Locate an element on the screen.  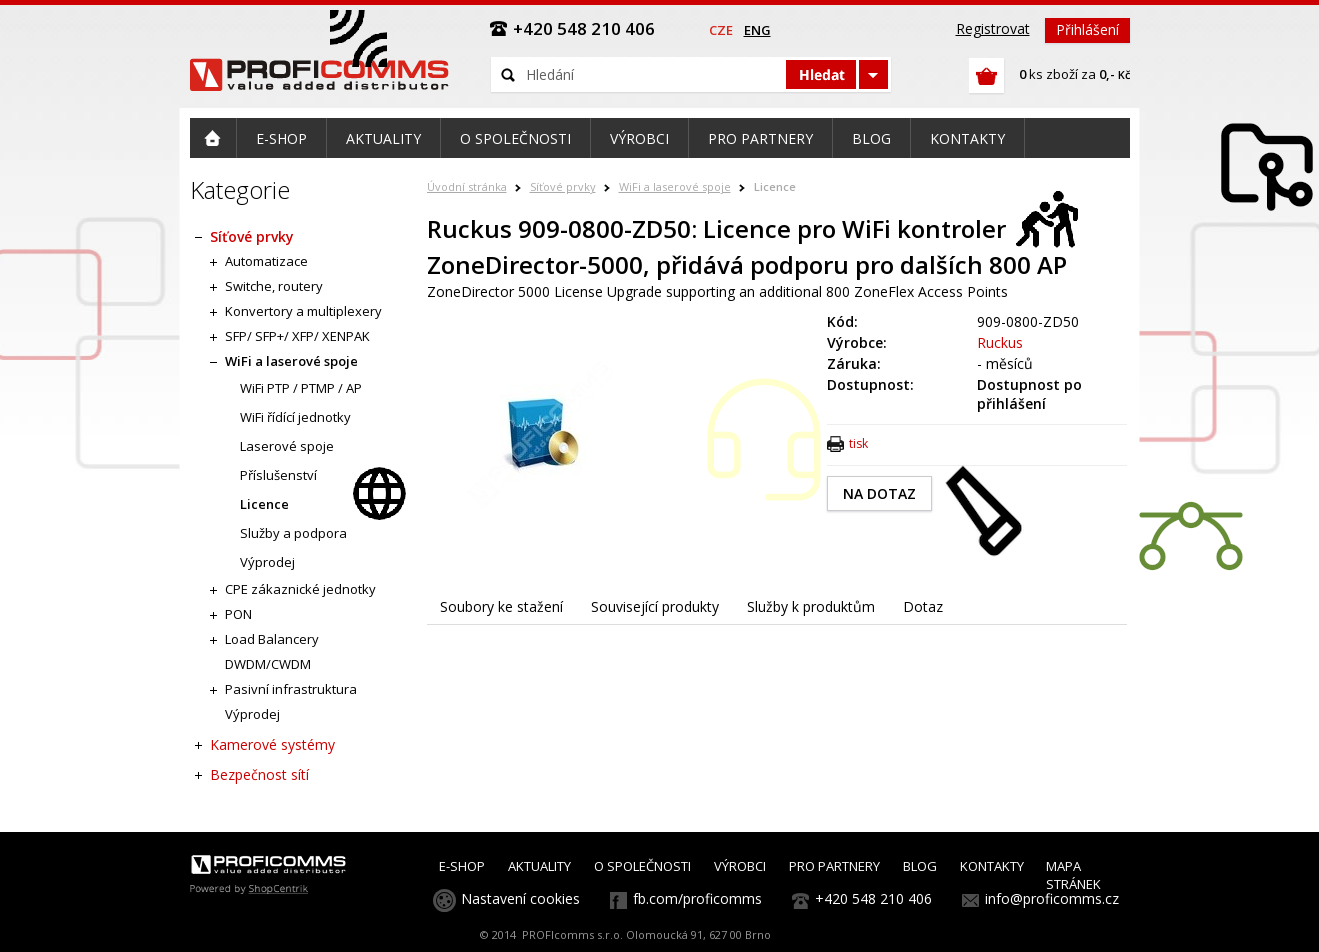
find carpentry or woodworking services is located at coordinates (985, 512).